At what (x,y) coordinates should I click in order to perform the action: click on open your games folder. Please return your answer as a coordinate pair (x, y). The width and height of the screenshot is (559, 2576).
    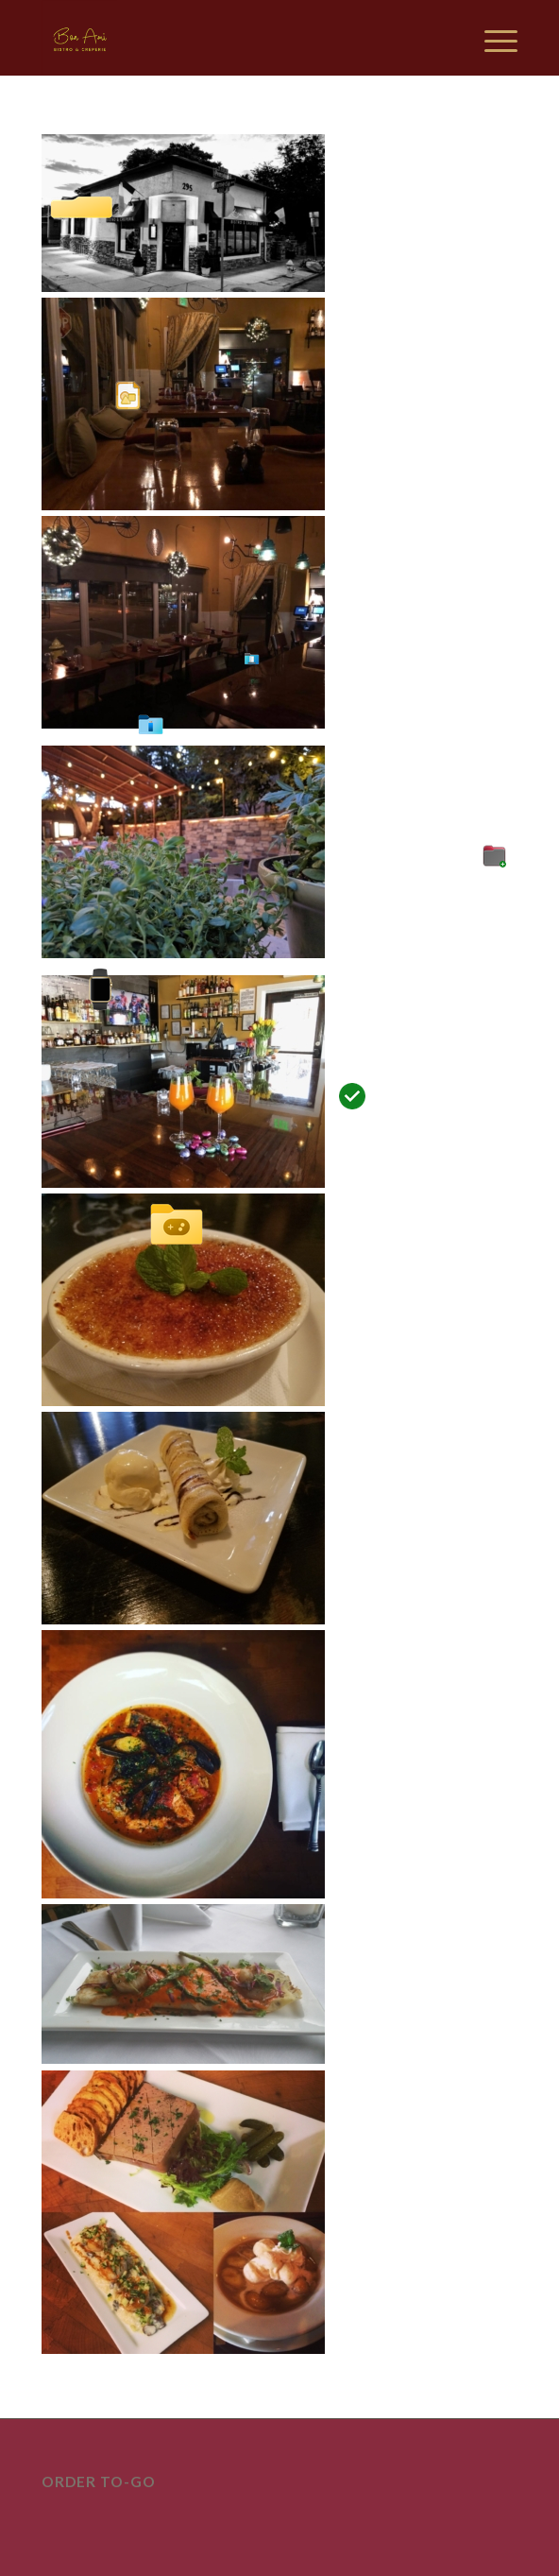
    Looking at the image, I should click on (177, 1226).